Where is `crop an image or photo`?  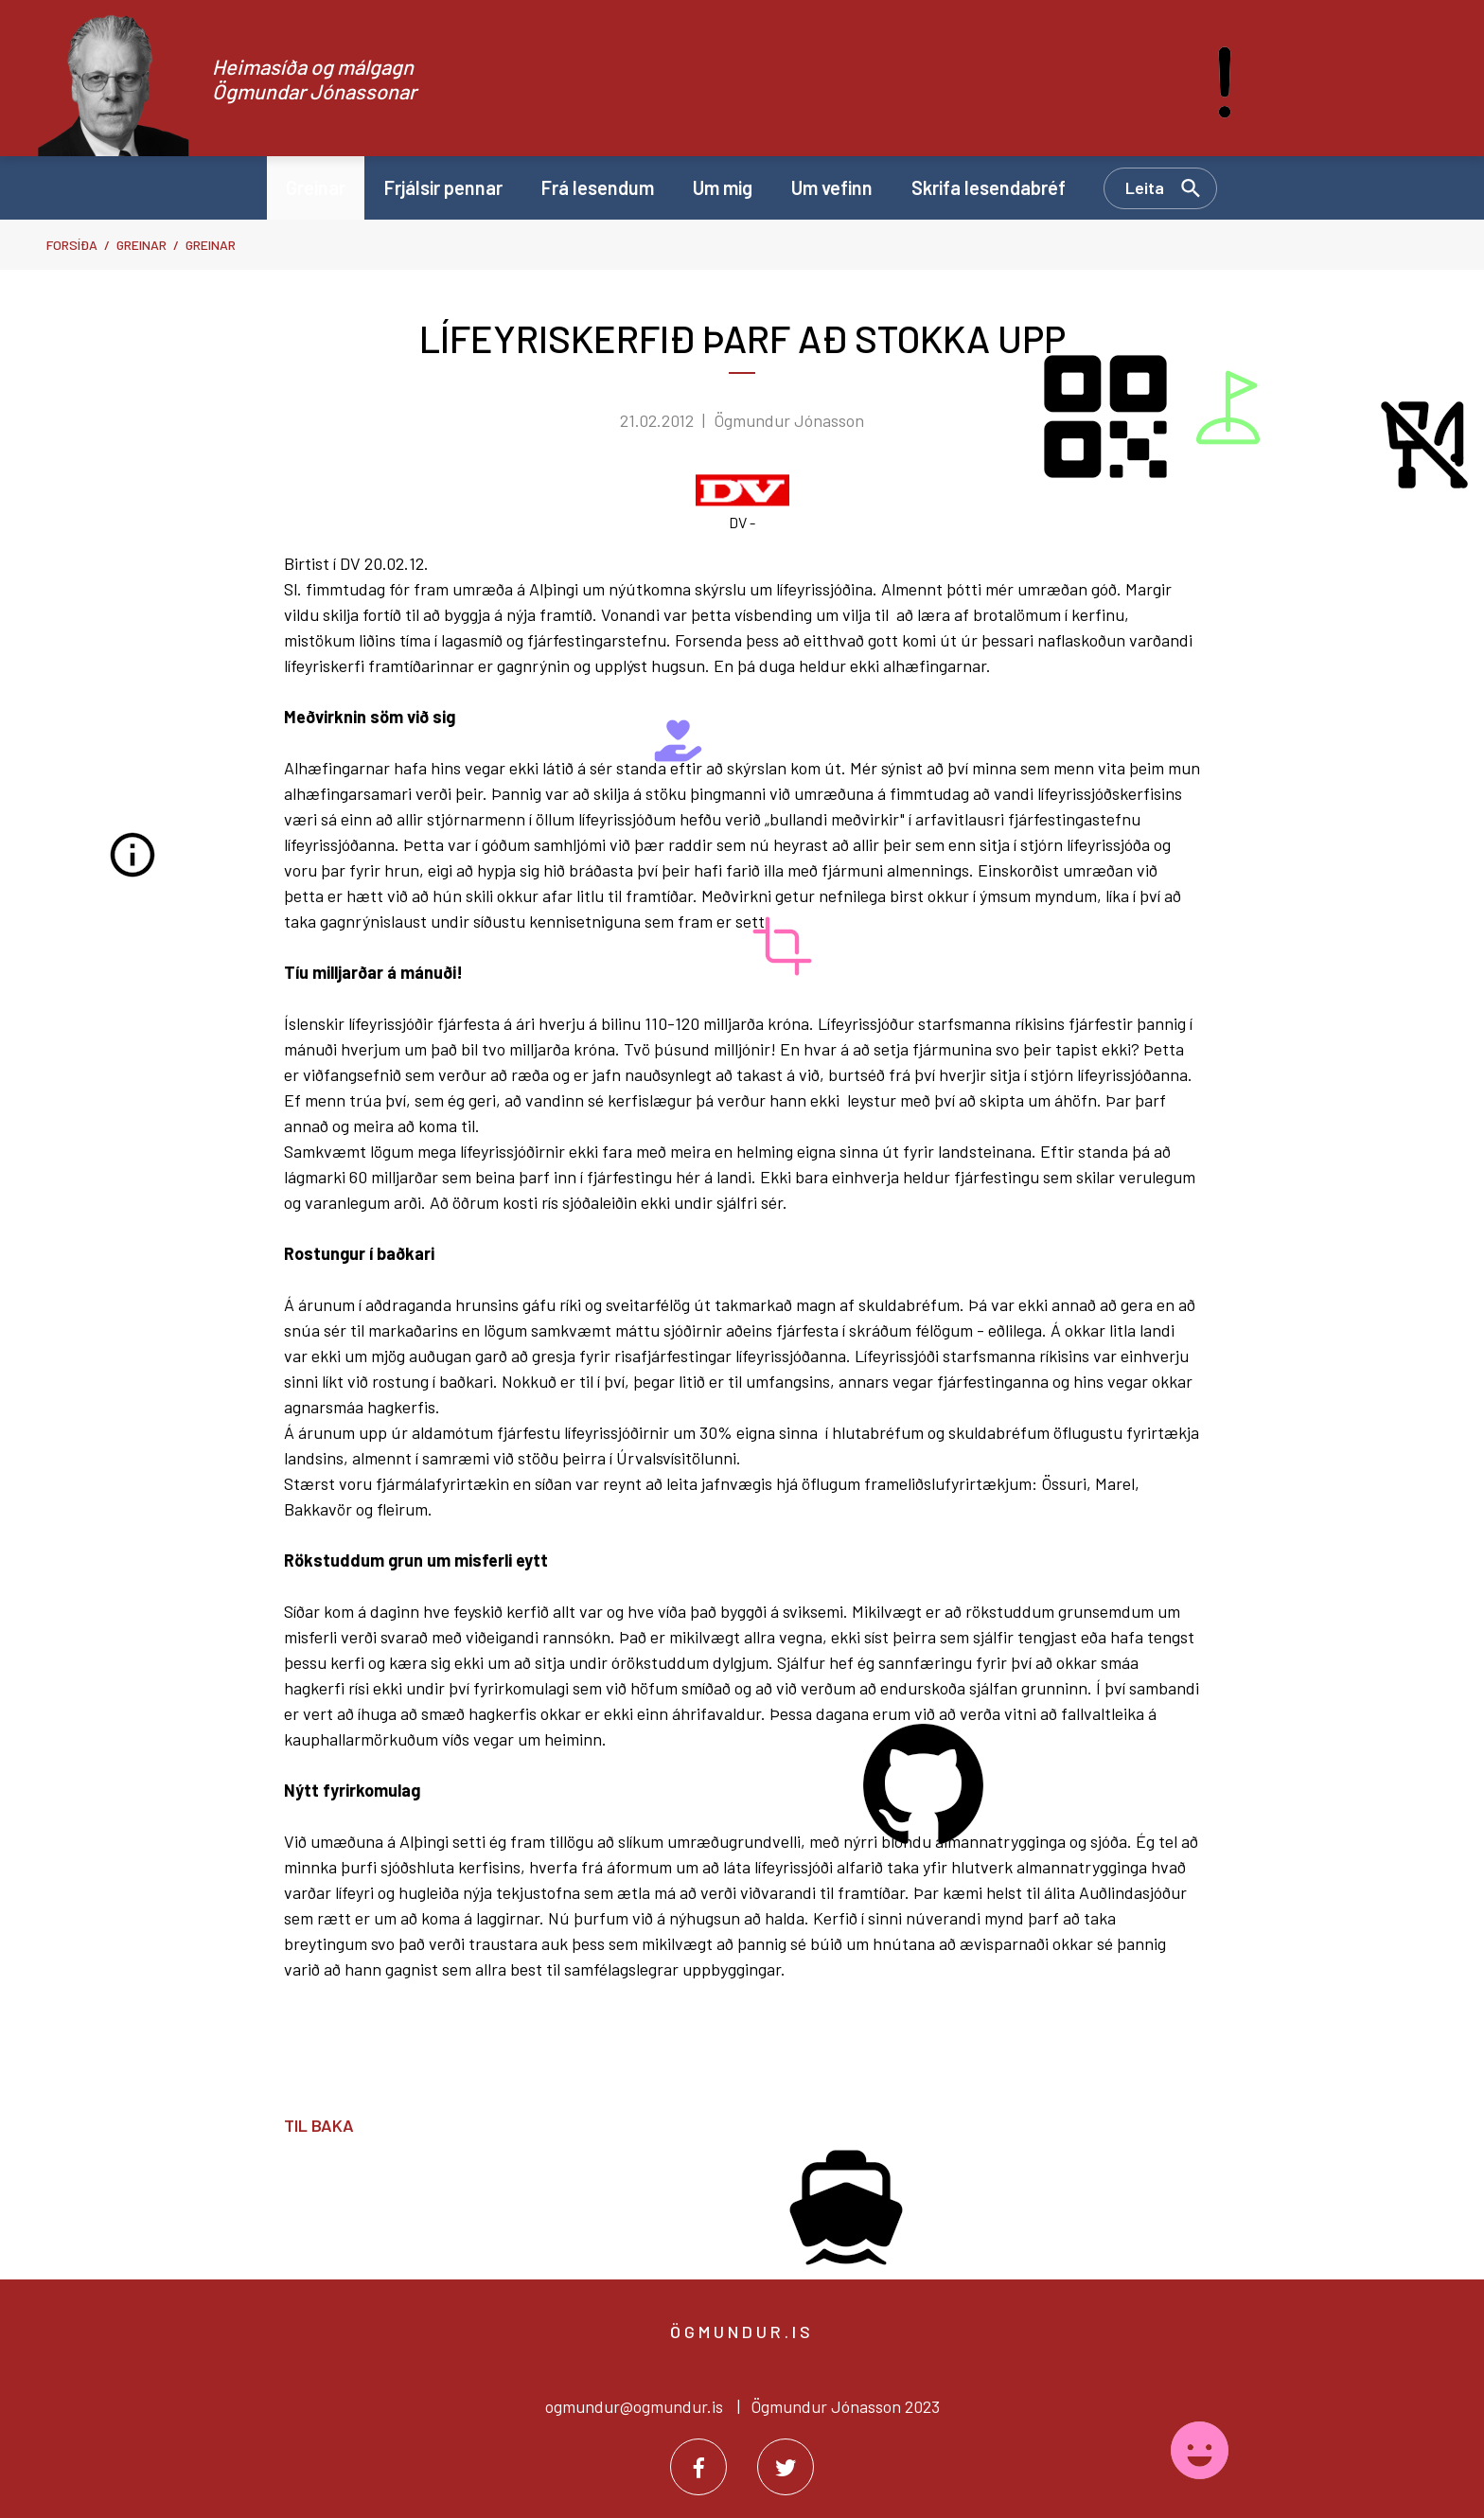
crop an image or photo is located at coordinates (782, 946).